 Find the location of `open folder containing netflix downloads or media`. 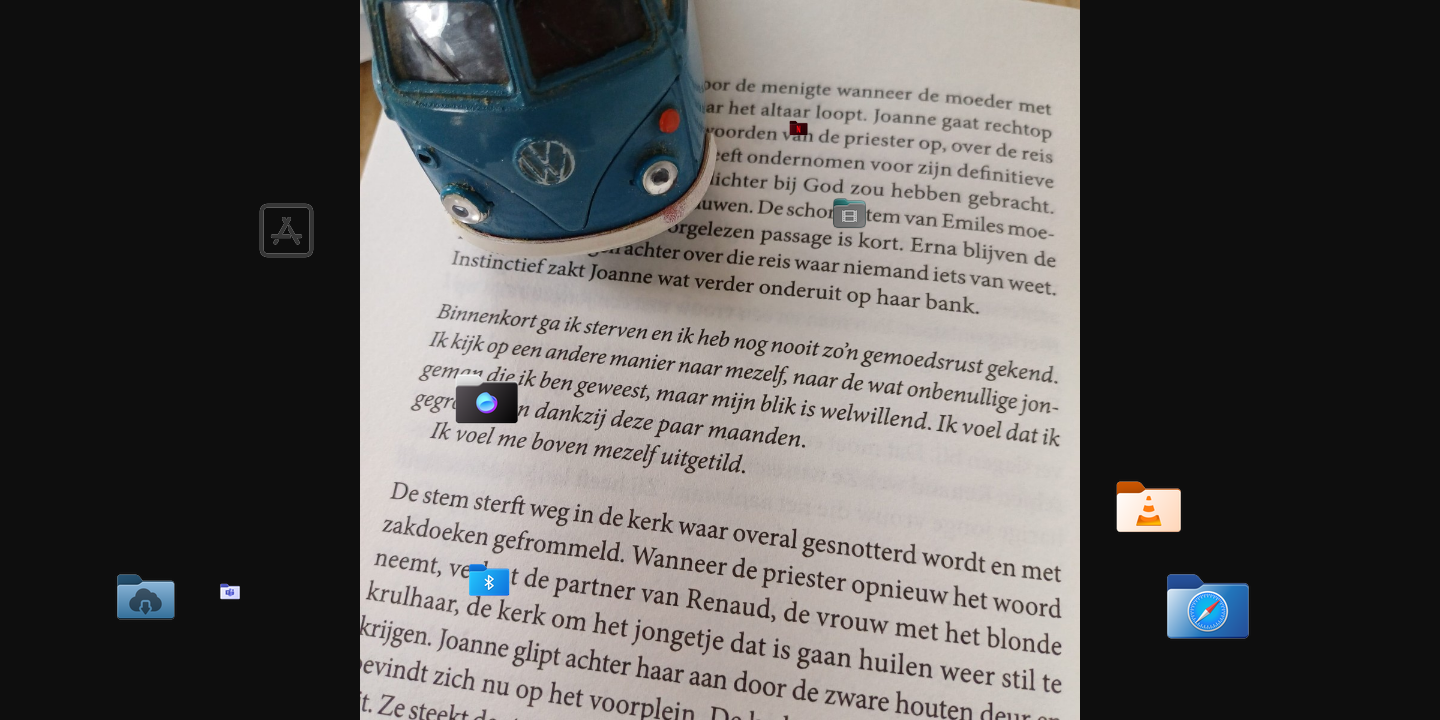

open folder containing netflix downloads or media is located at coordinates (798, 128).